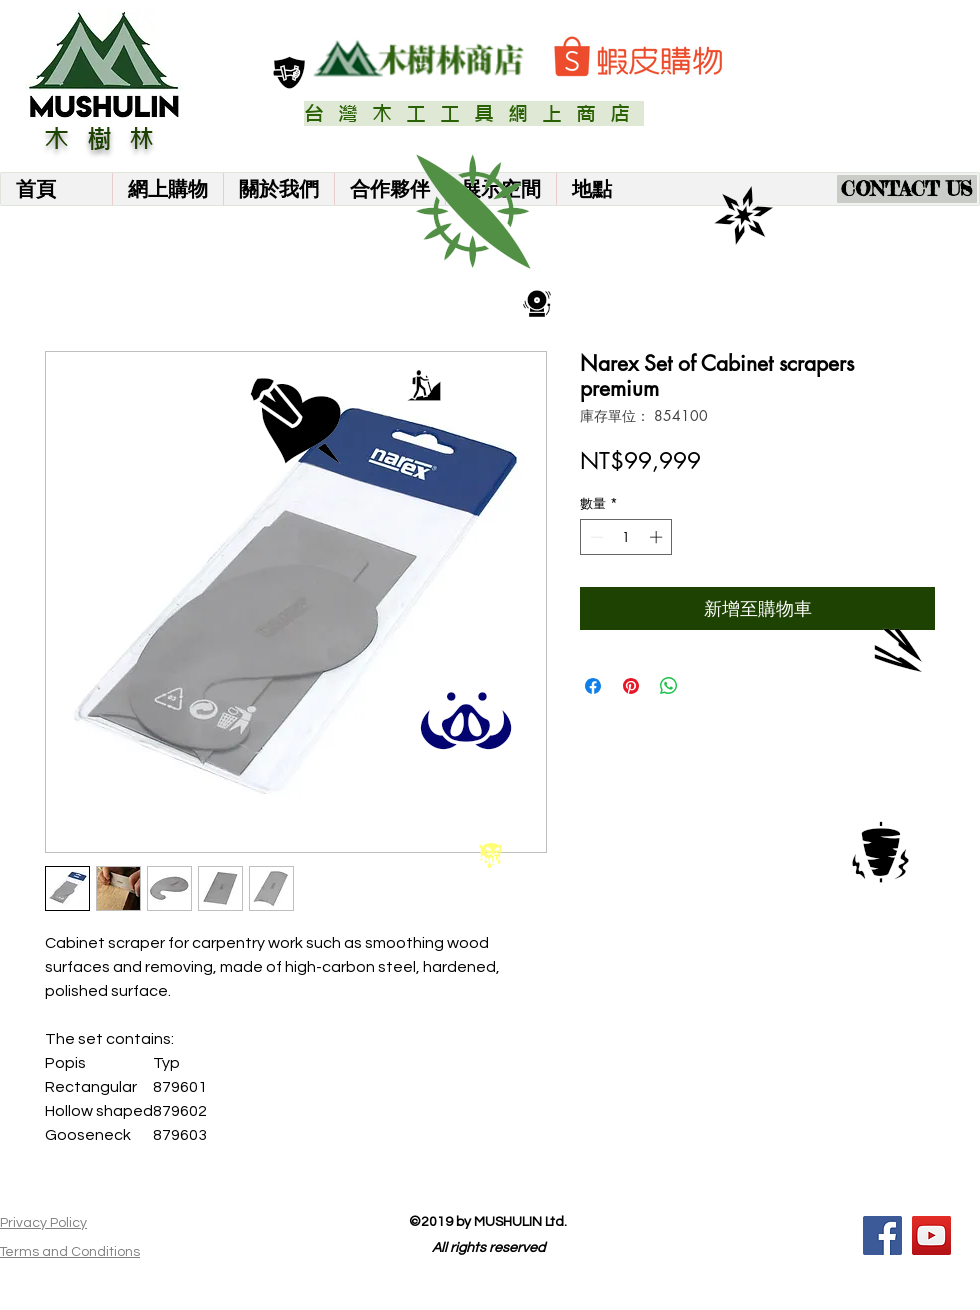 Image resolution: width=980 pixels, height=1310 pixels. I want to click on perform a precision attack or critical strike, so click(898, 652).